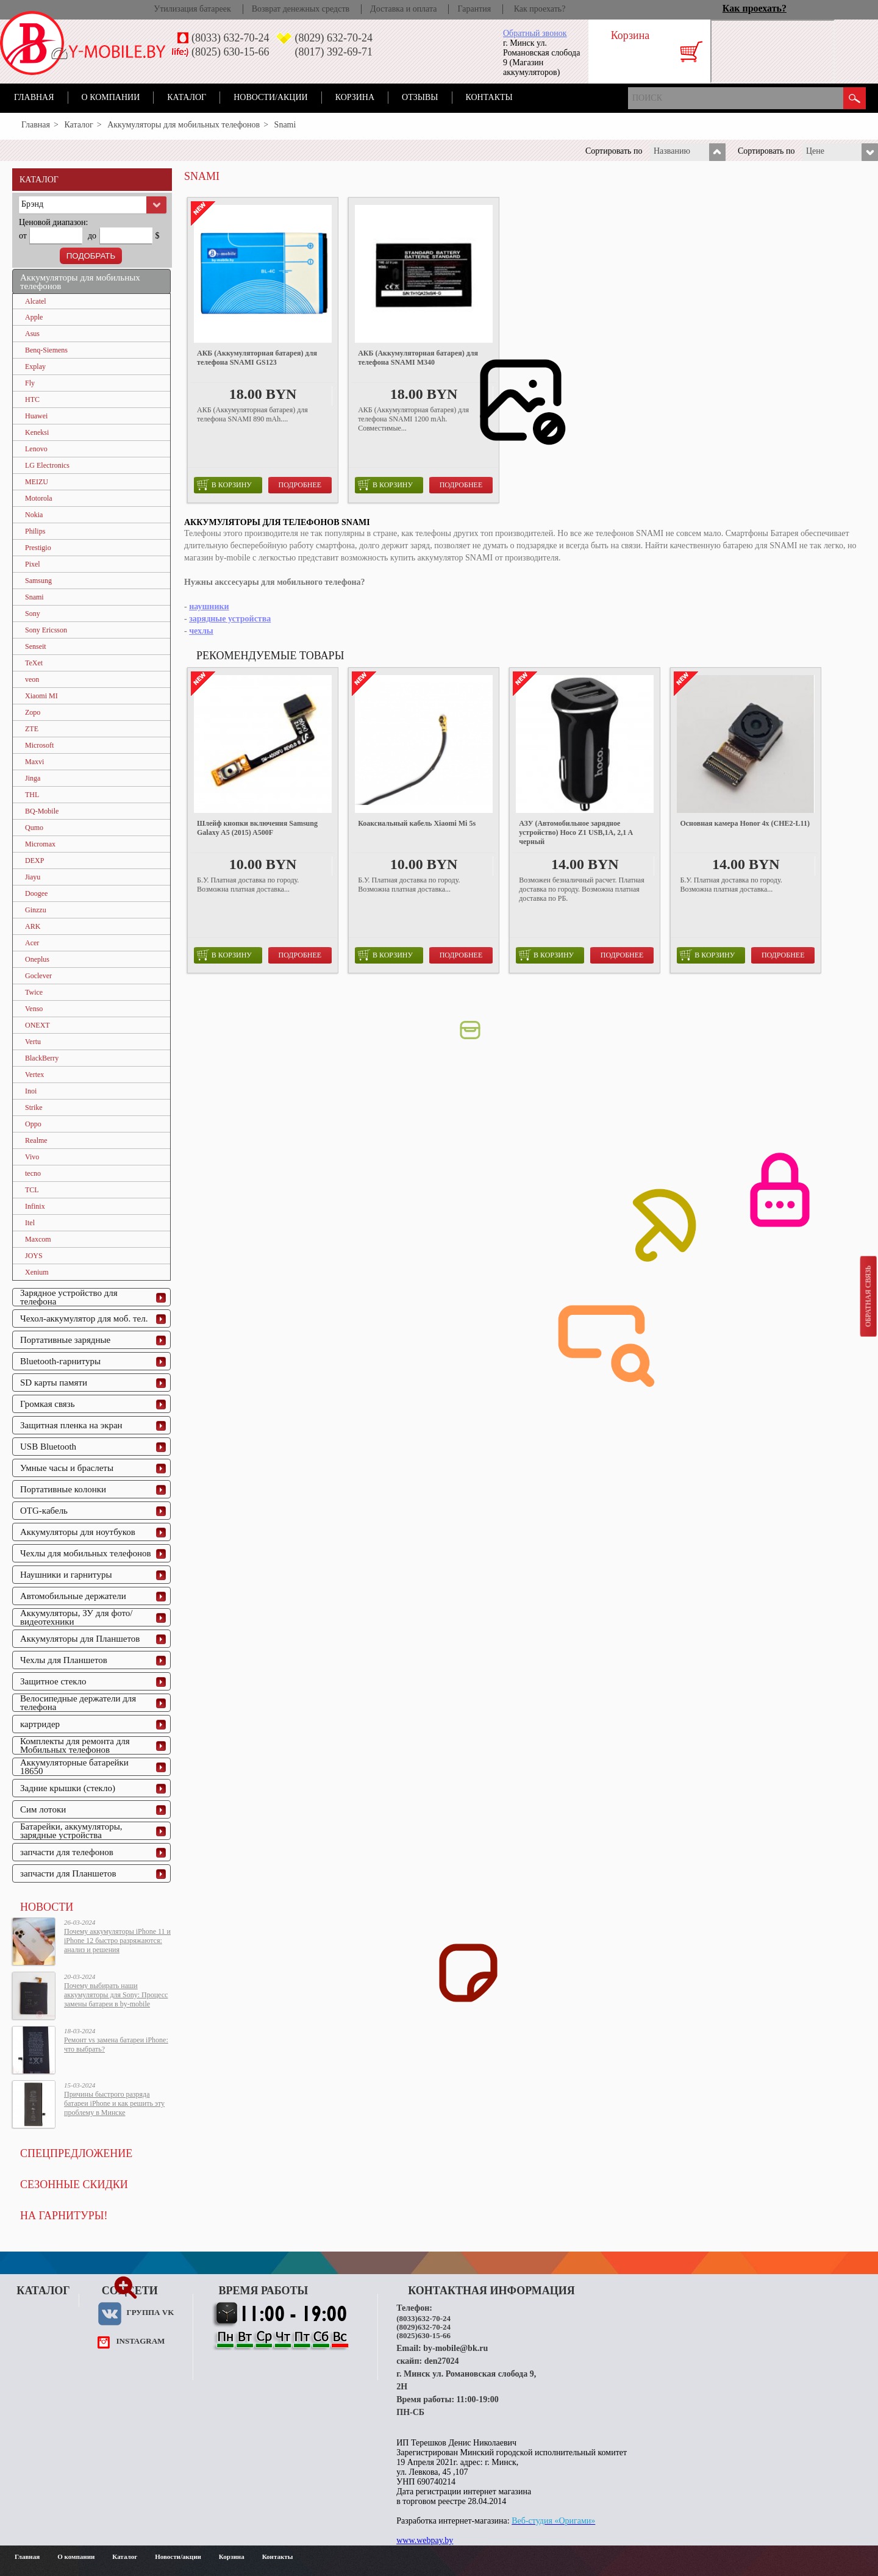  Describe the element at coordinates (780, 1190) in the screenshot. I see `enter password to unlock` at that location.